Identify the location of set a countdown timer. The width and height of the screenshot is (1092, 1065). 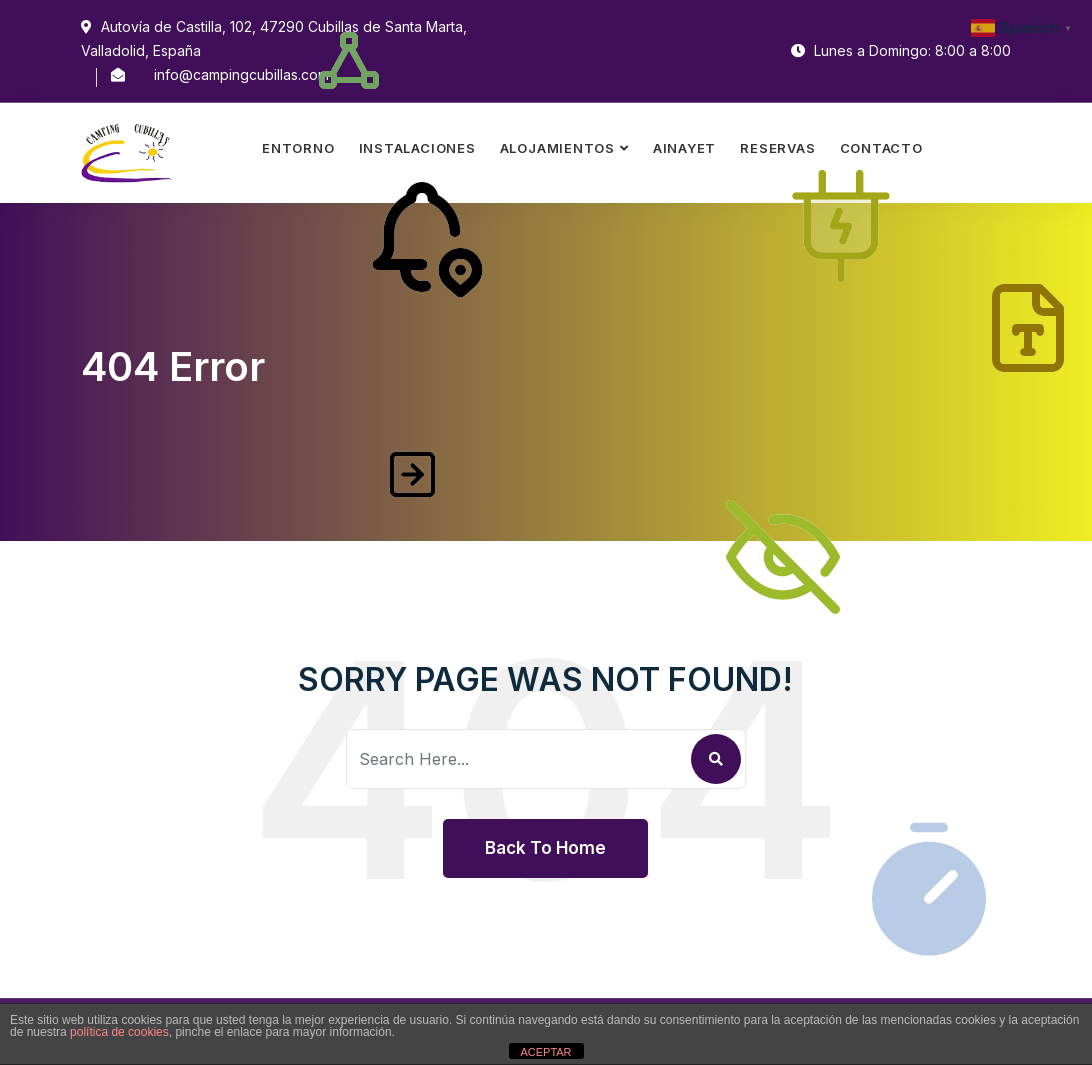
(929, 894).